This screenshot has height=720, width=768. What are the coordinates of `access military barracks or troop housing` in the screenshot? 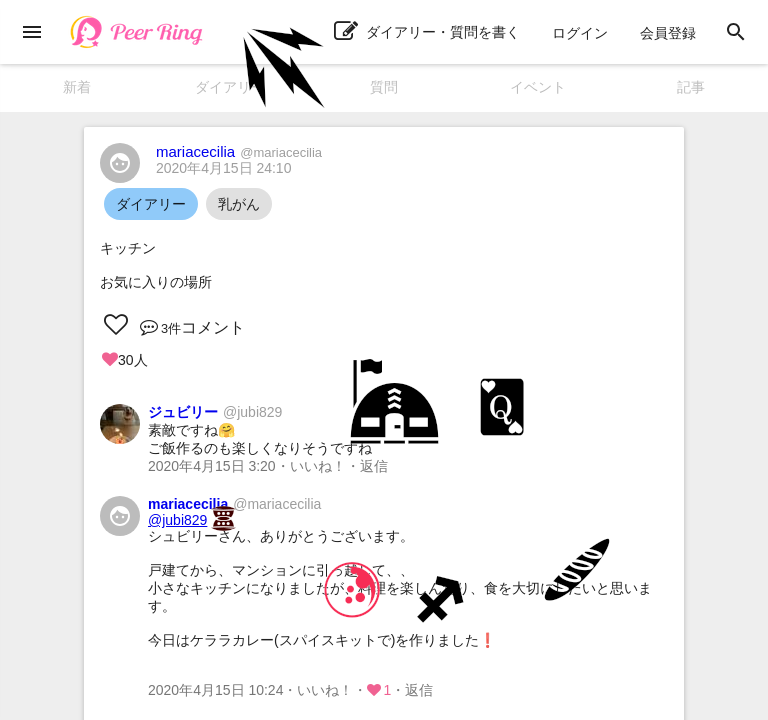 It's located at (394, 402).